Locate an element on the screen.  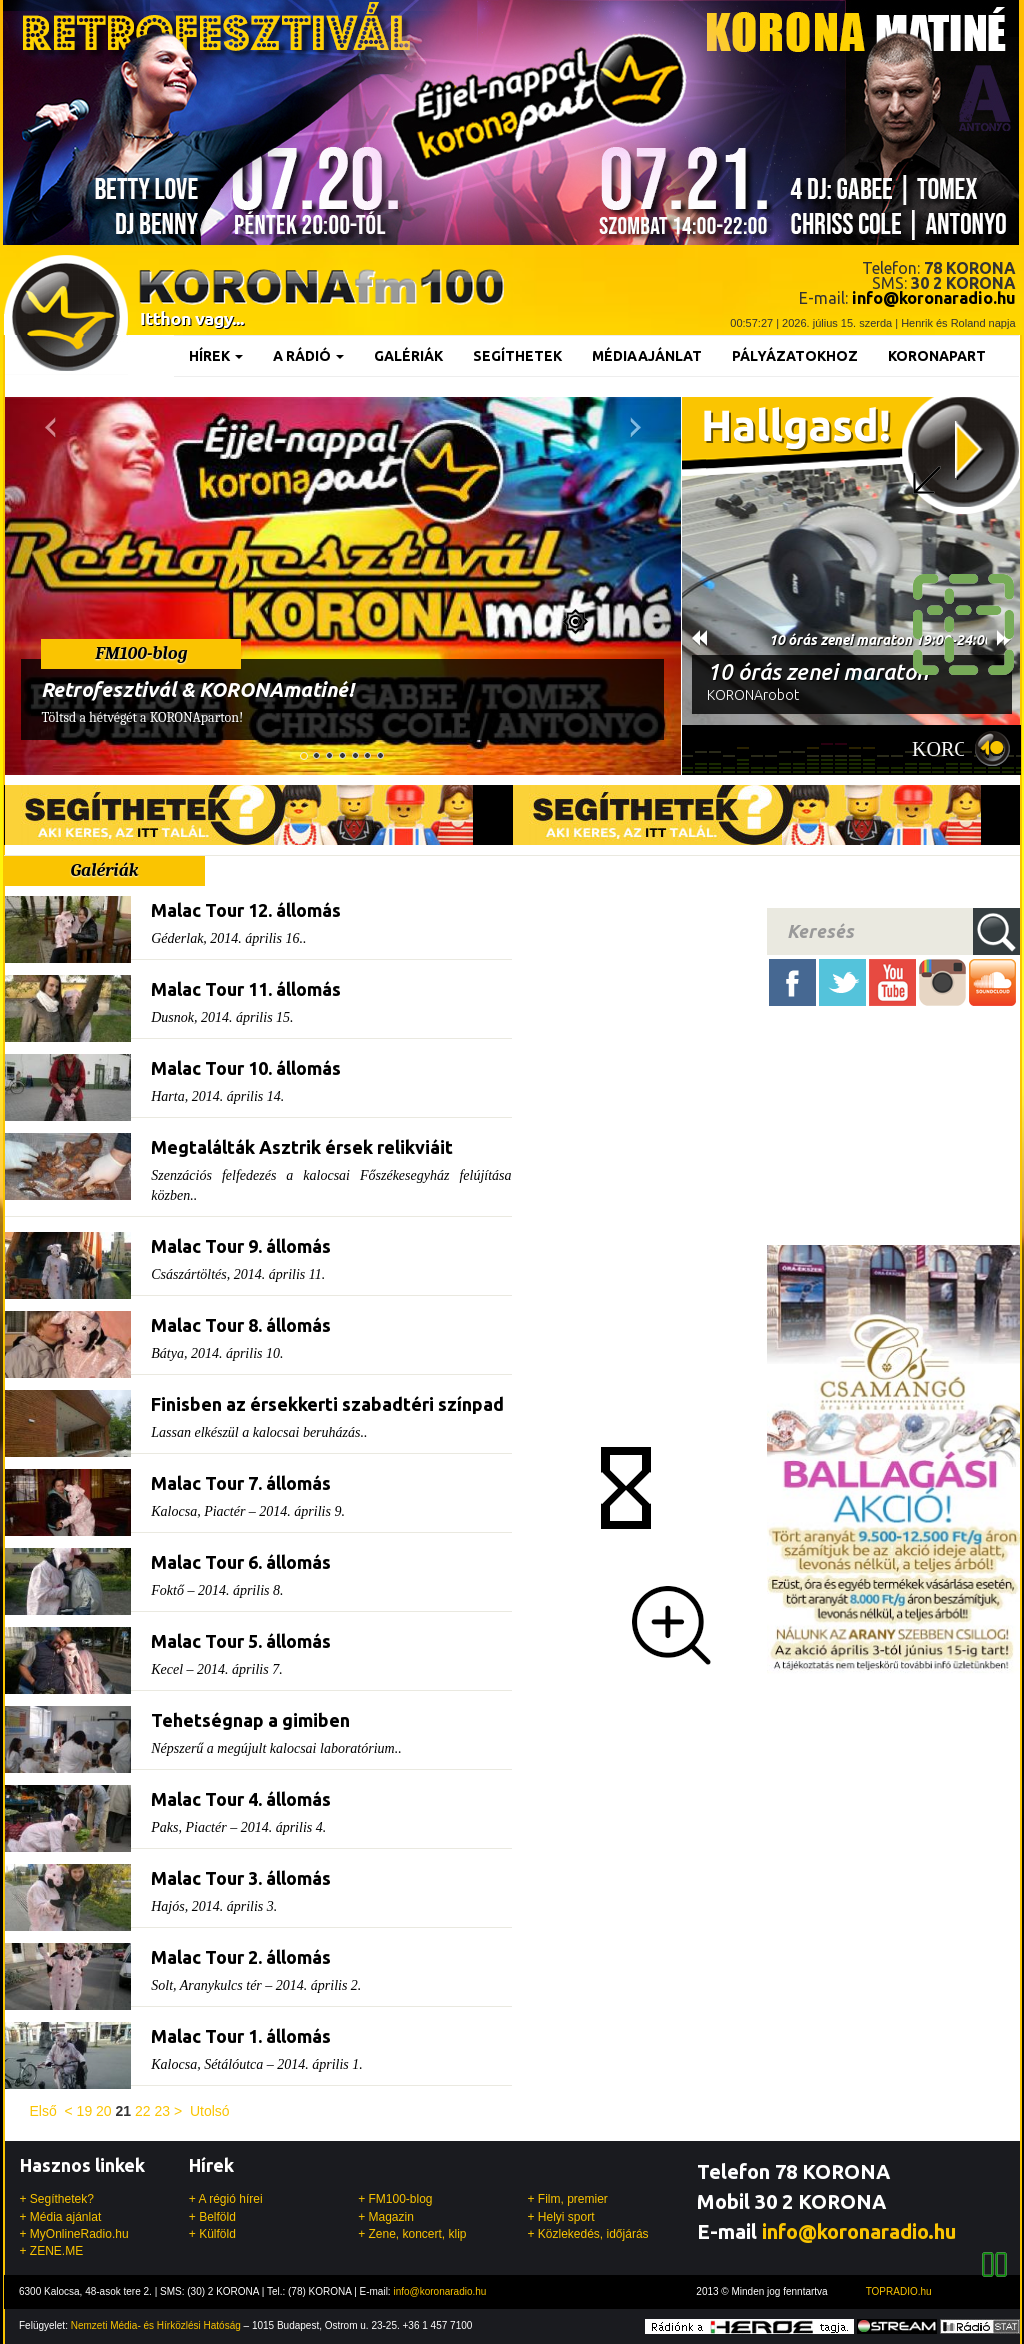
create a new project from template is located at coordinates (963, 624).